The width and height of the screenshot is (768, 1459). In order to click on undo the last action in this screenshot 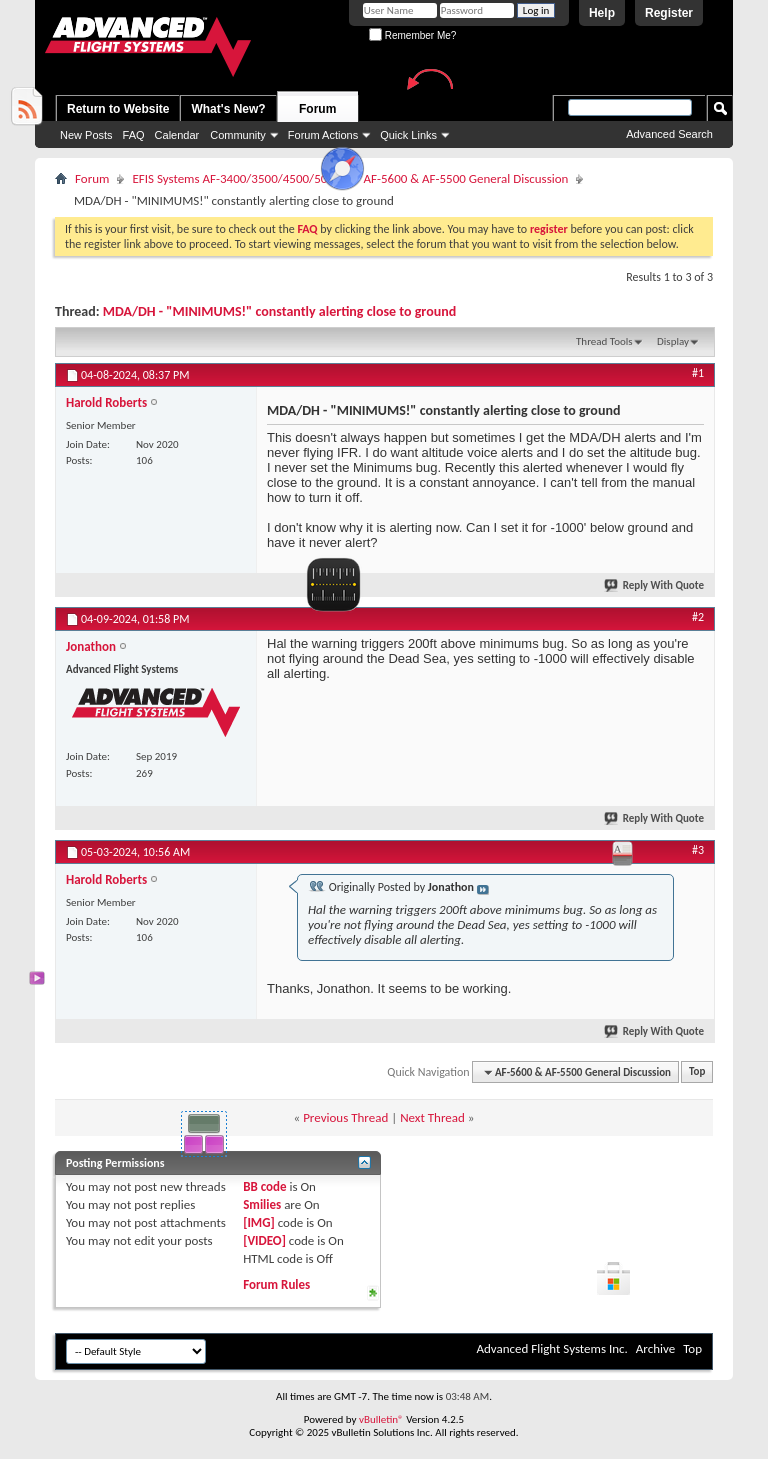, I will do `click(430, 79)`.